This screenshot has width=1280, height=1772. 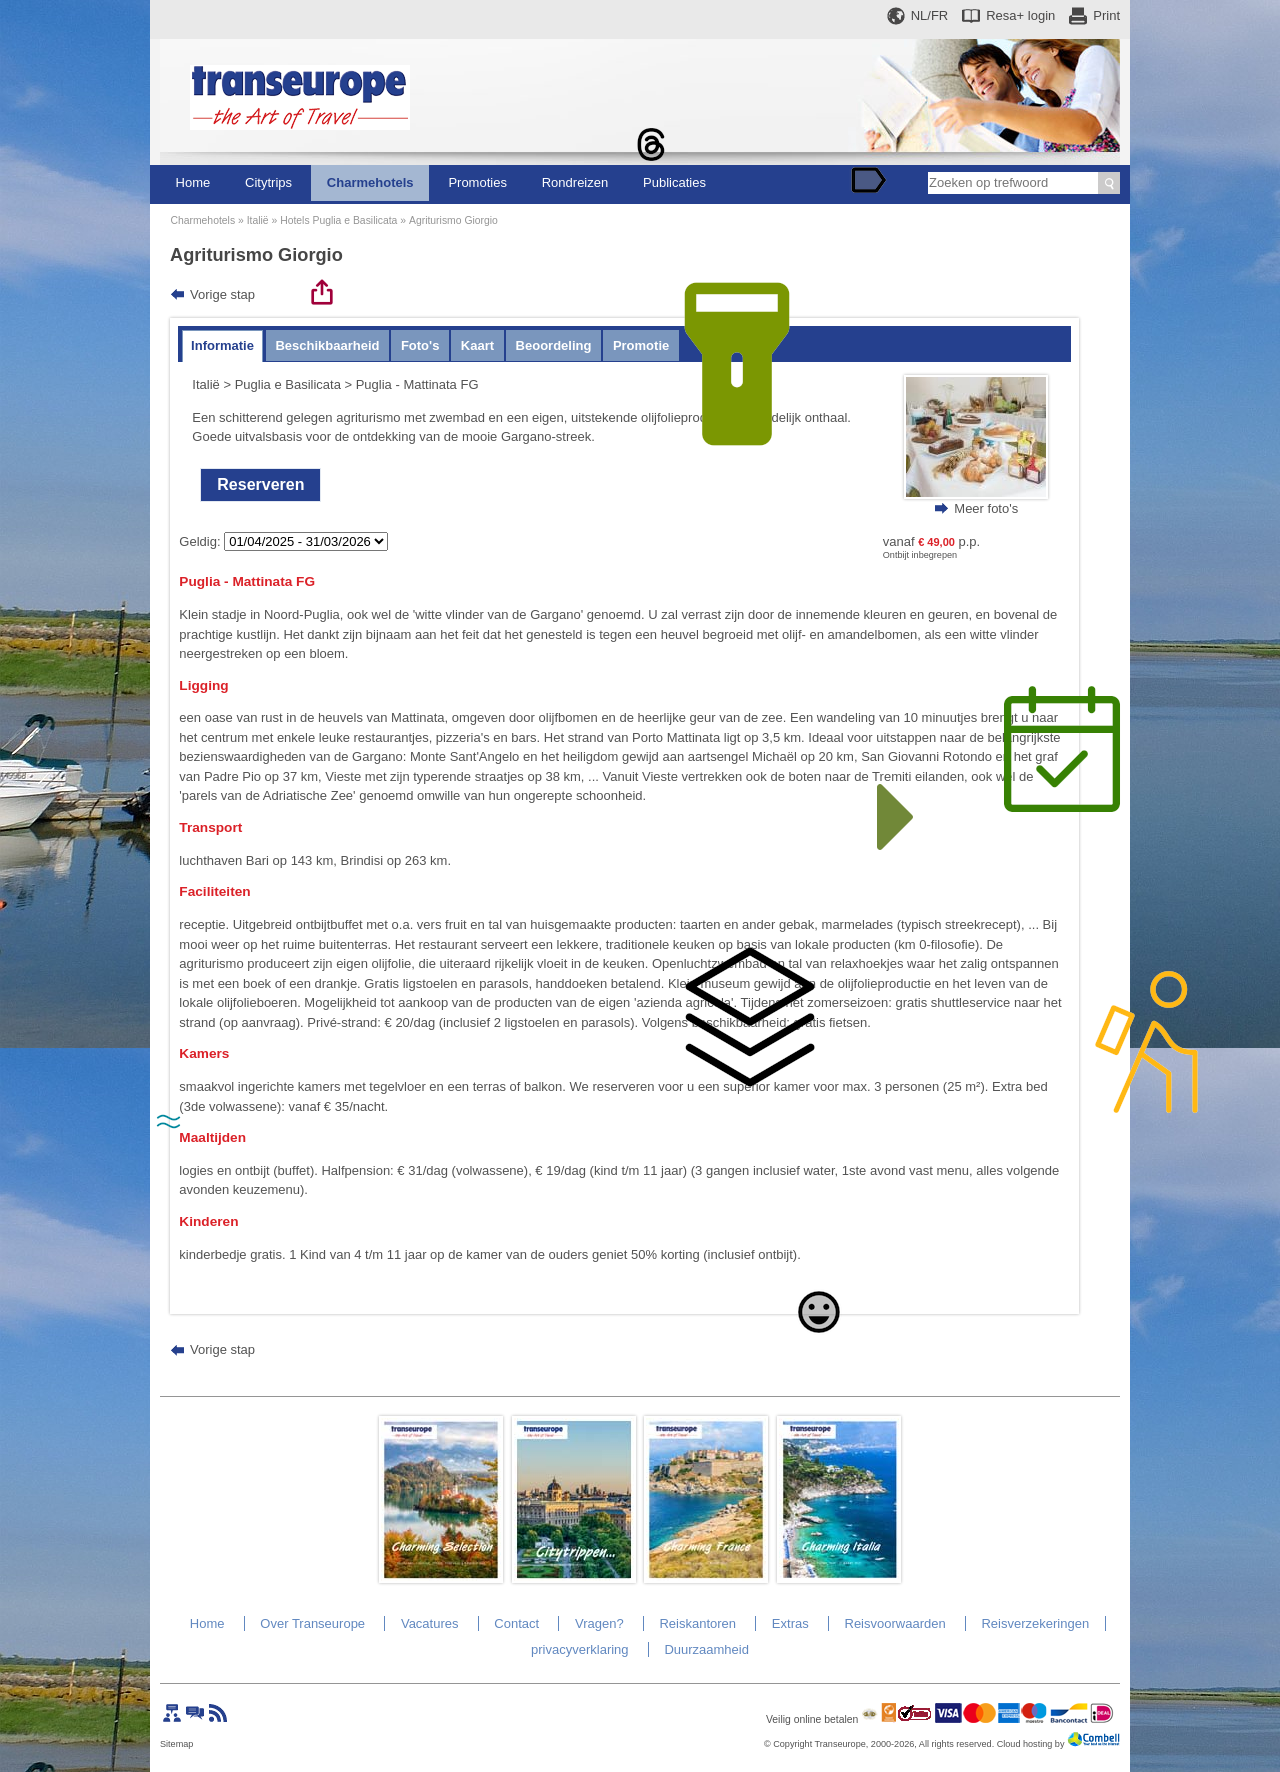 What do you see at coordinates (1062, 754) in the screenshot?
I see `confirm or schedule an appointment` at bounding box center [1062, 754].